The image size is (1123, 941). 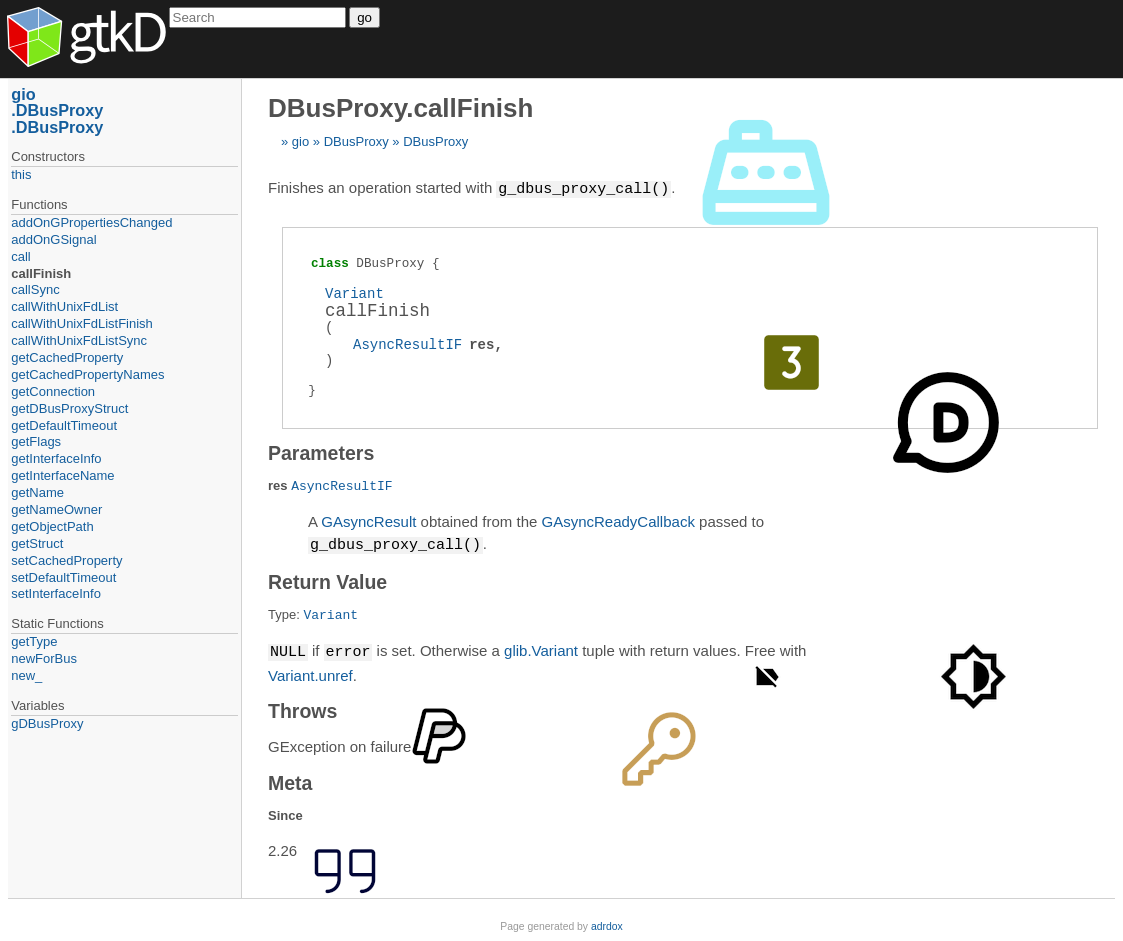 What do you see at coordinates (766, 179) in the screenshot?
I see `access point of sale system` at bounding box center [766, 179].